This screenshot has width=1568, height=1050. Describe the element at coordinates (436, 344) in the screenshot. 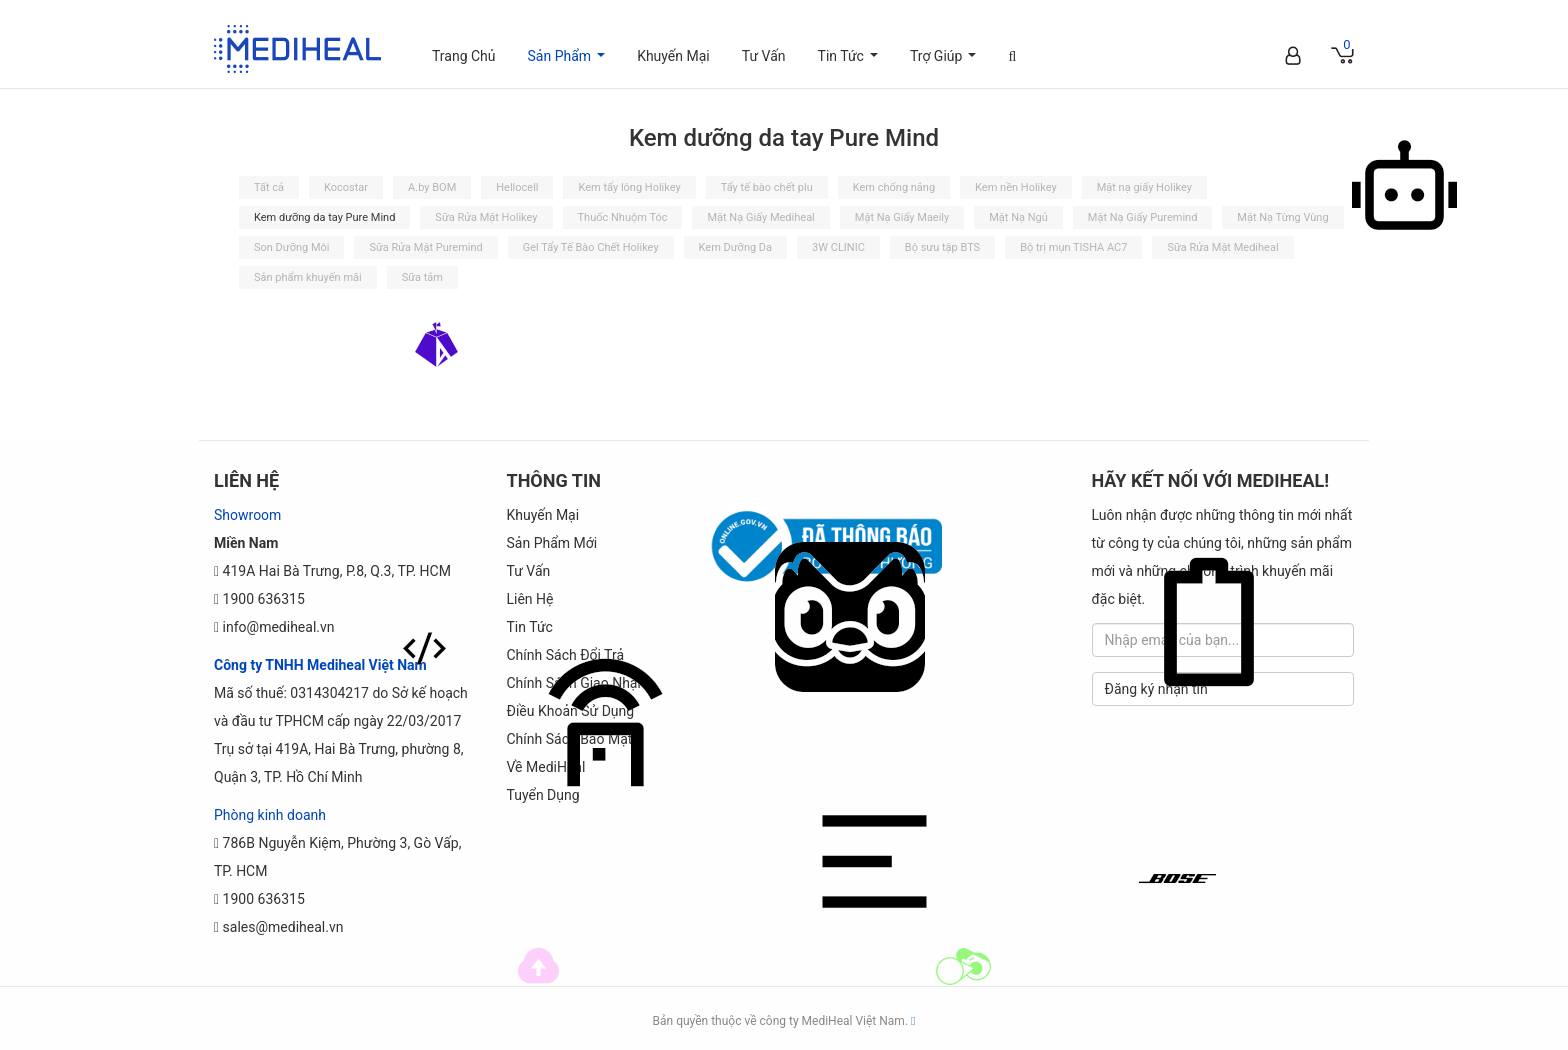

I see `asahi linux project logo` at that location.